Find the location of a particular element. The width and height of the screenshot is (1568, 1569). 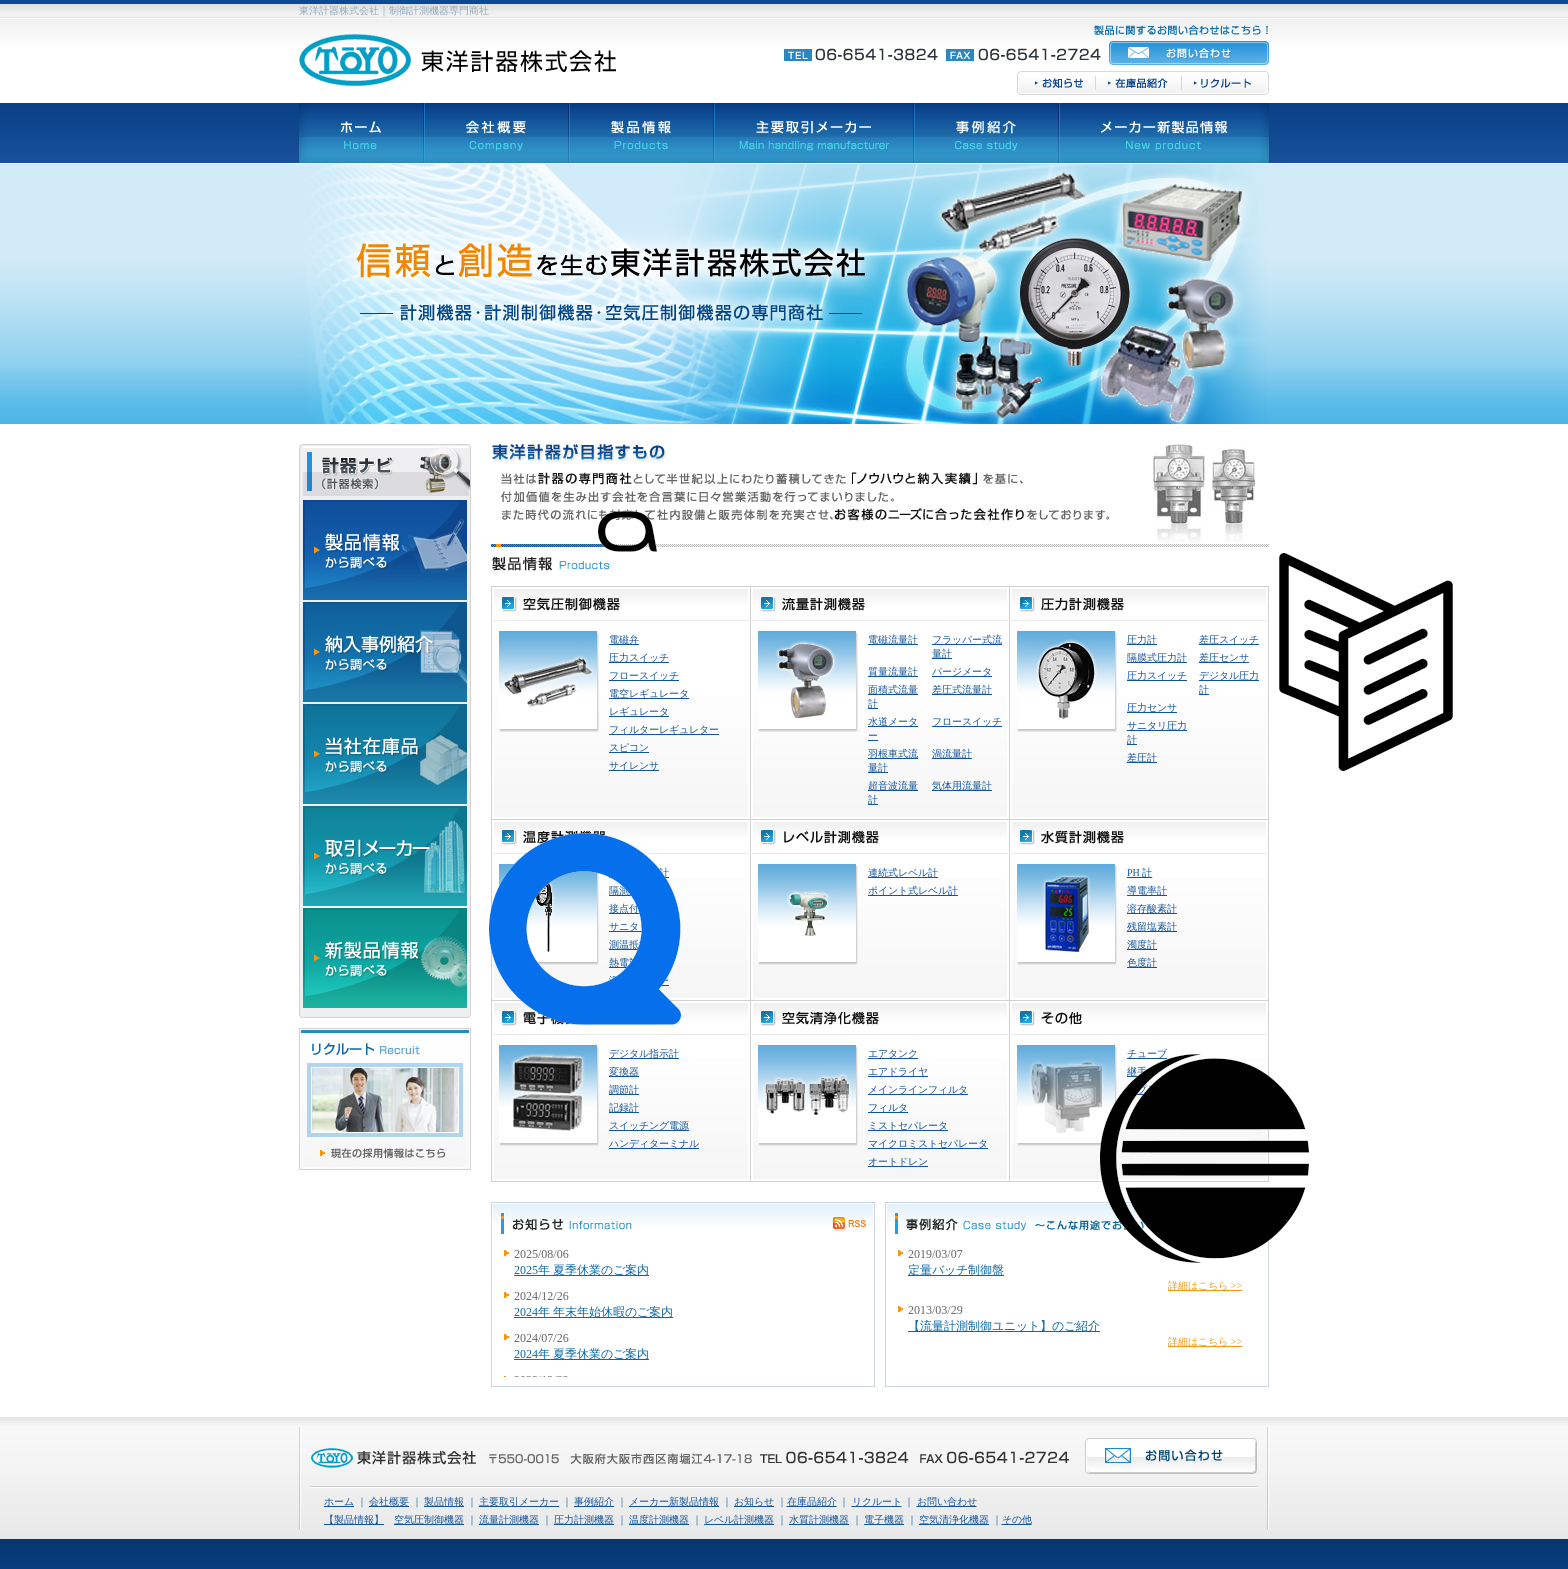

open the Quora app is located at coordinates (585, 929).